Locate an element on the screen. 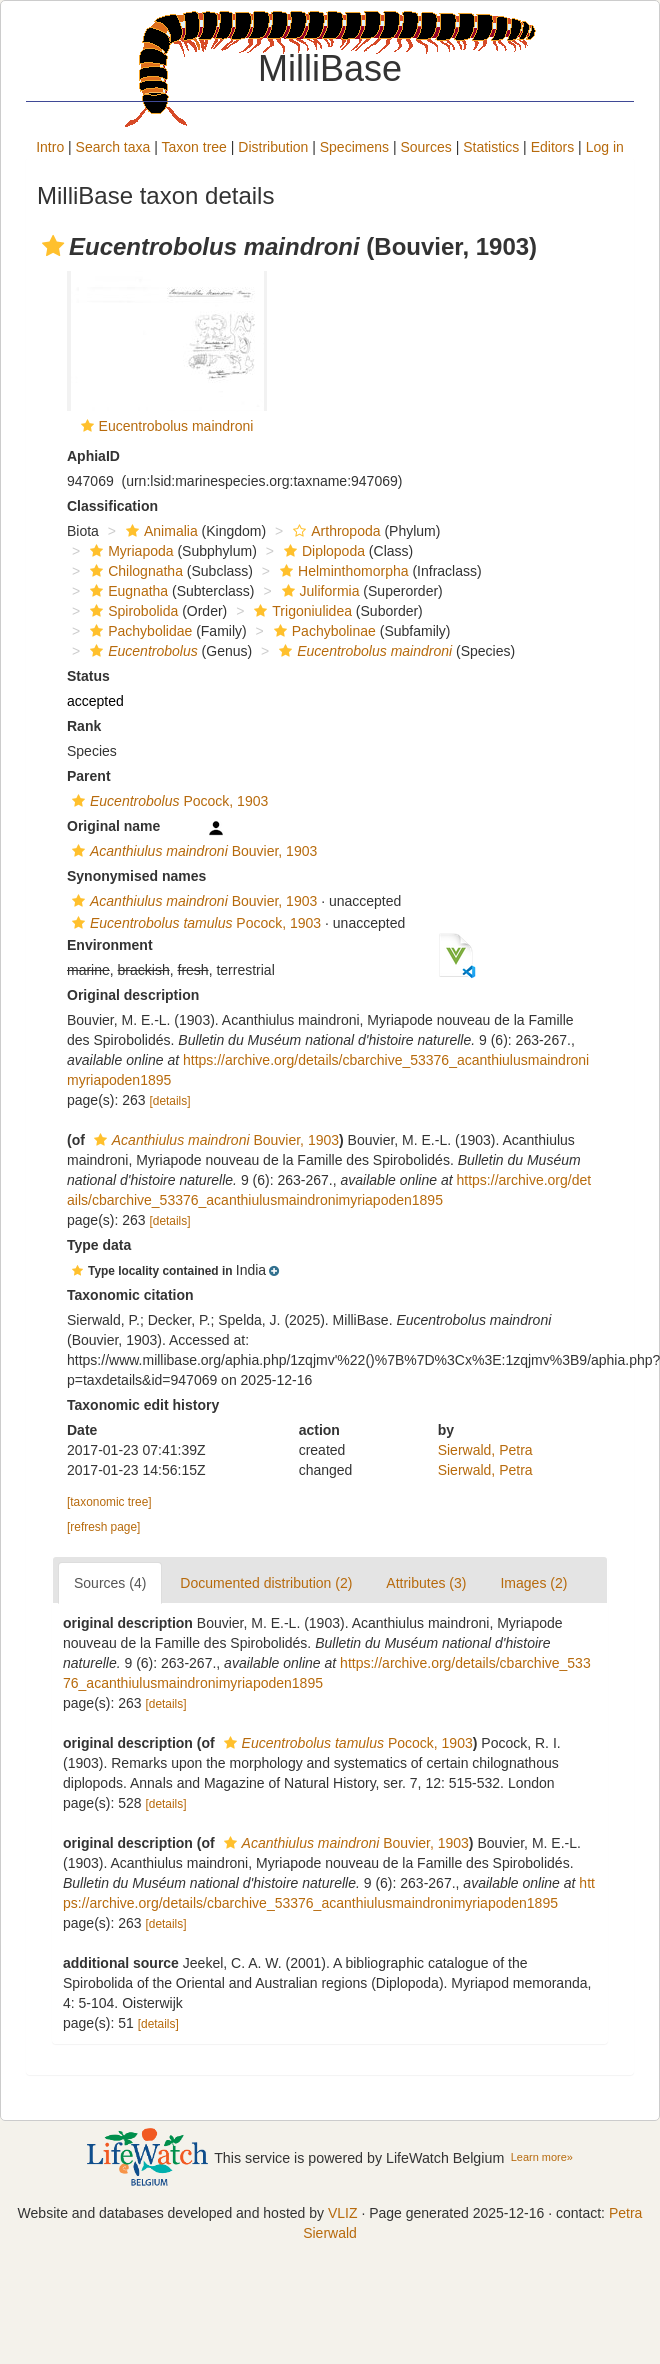 This screenshot has width=660, height=2364. view user profile is located at coordinates (216, 828).